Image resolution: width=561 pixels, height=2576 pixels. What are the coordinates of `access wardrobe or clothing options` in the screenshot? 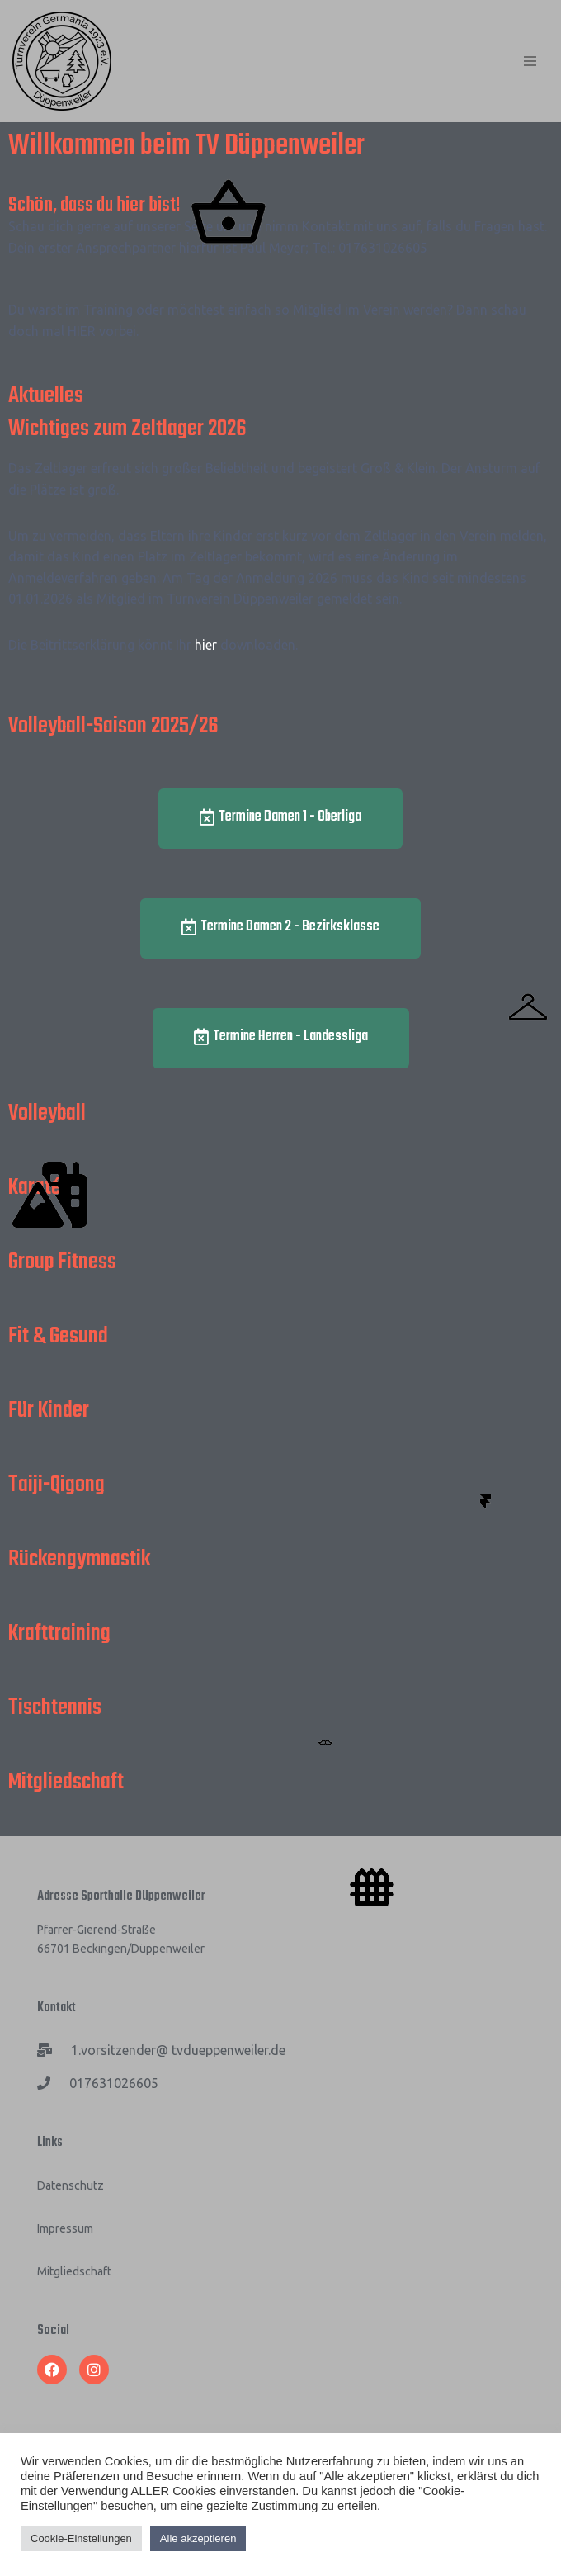 It's located at (528, 1009).